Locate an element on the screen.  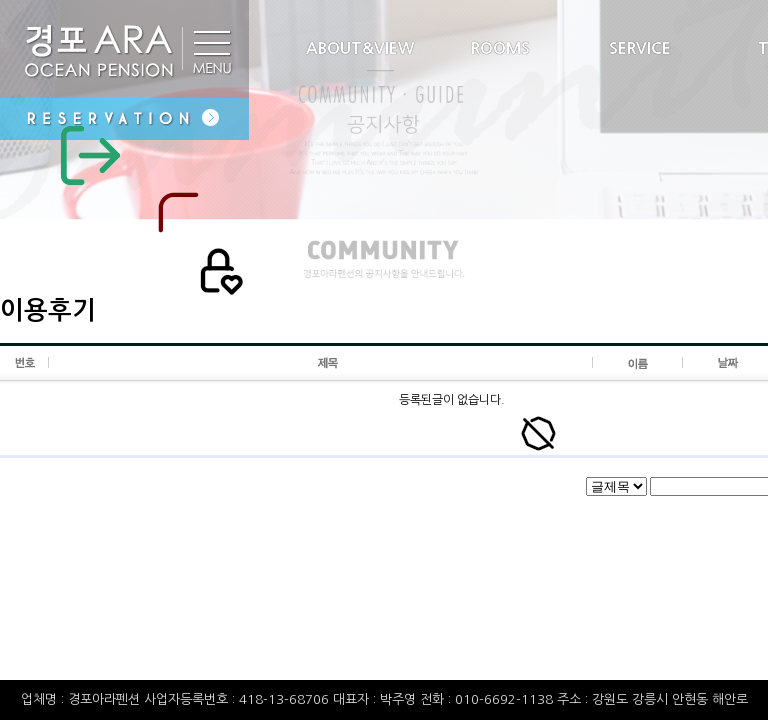
protect or secure your favorites is located at coordinates (218, 270).